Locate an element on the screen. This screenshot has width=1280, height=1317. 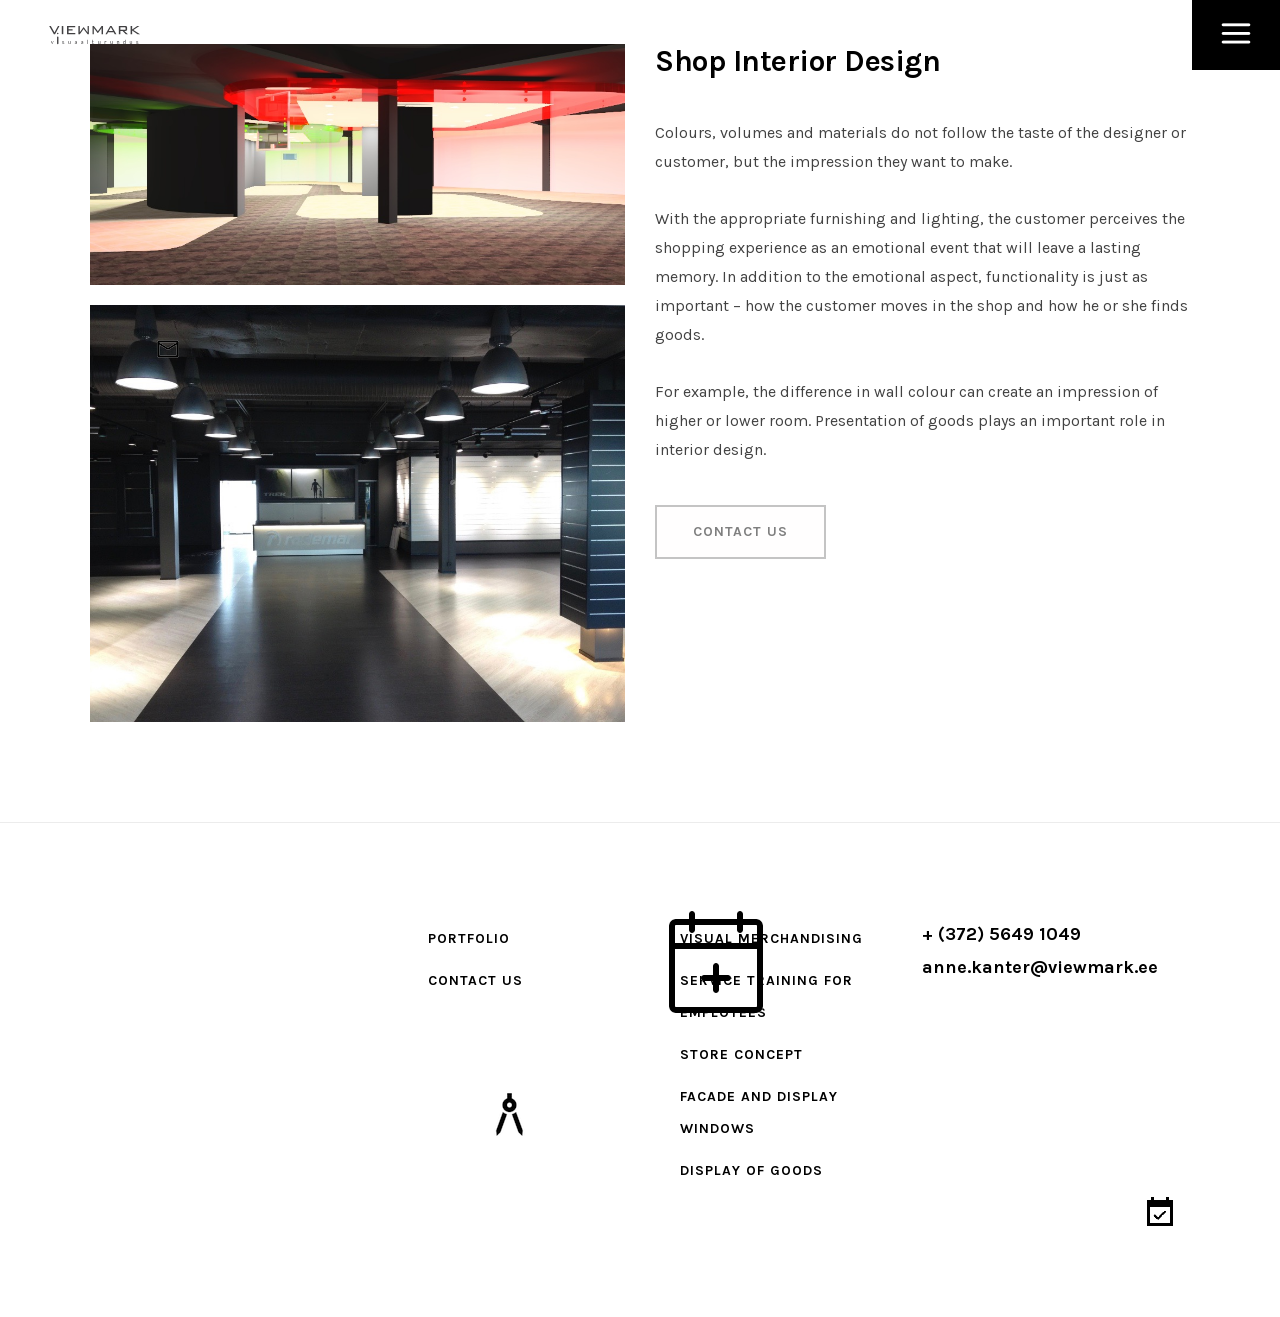
access architecture or design tools is located at coordinates (509, 1114).